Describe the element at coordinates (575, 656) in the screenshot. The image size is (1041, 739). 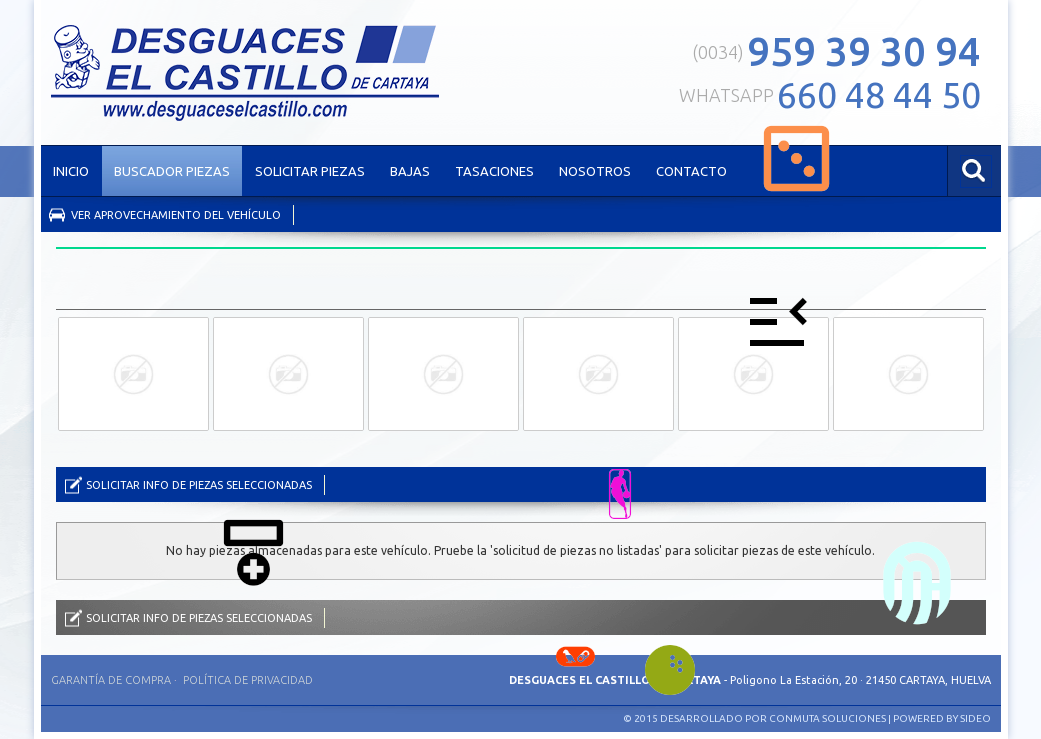
I see `langchain official logo` at that location.